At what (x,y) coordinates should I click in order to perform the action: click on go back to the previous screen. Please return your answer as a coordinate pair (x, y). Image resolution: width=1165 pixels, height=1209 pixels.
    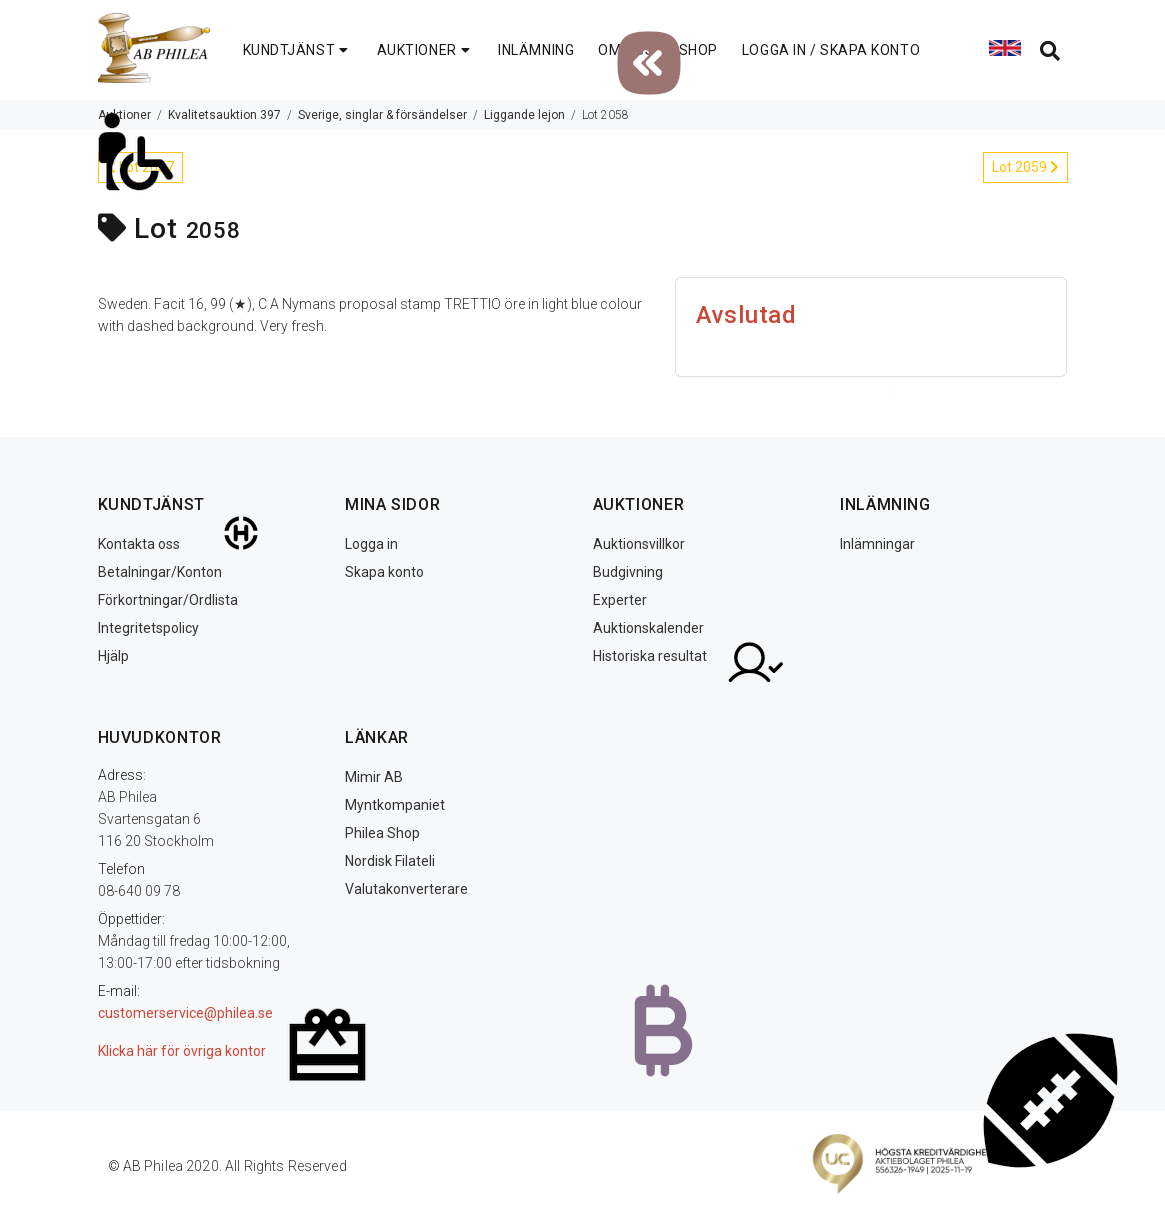
    Looking at the image, I should click on (649, 63).